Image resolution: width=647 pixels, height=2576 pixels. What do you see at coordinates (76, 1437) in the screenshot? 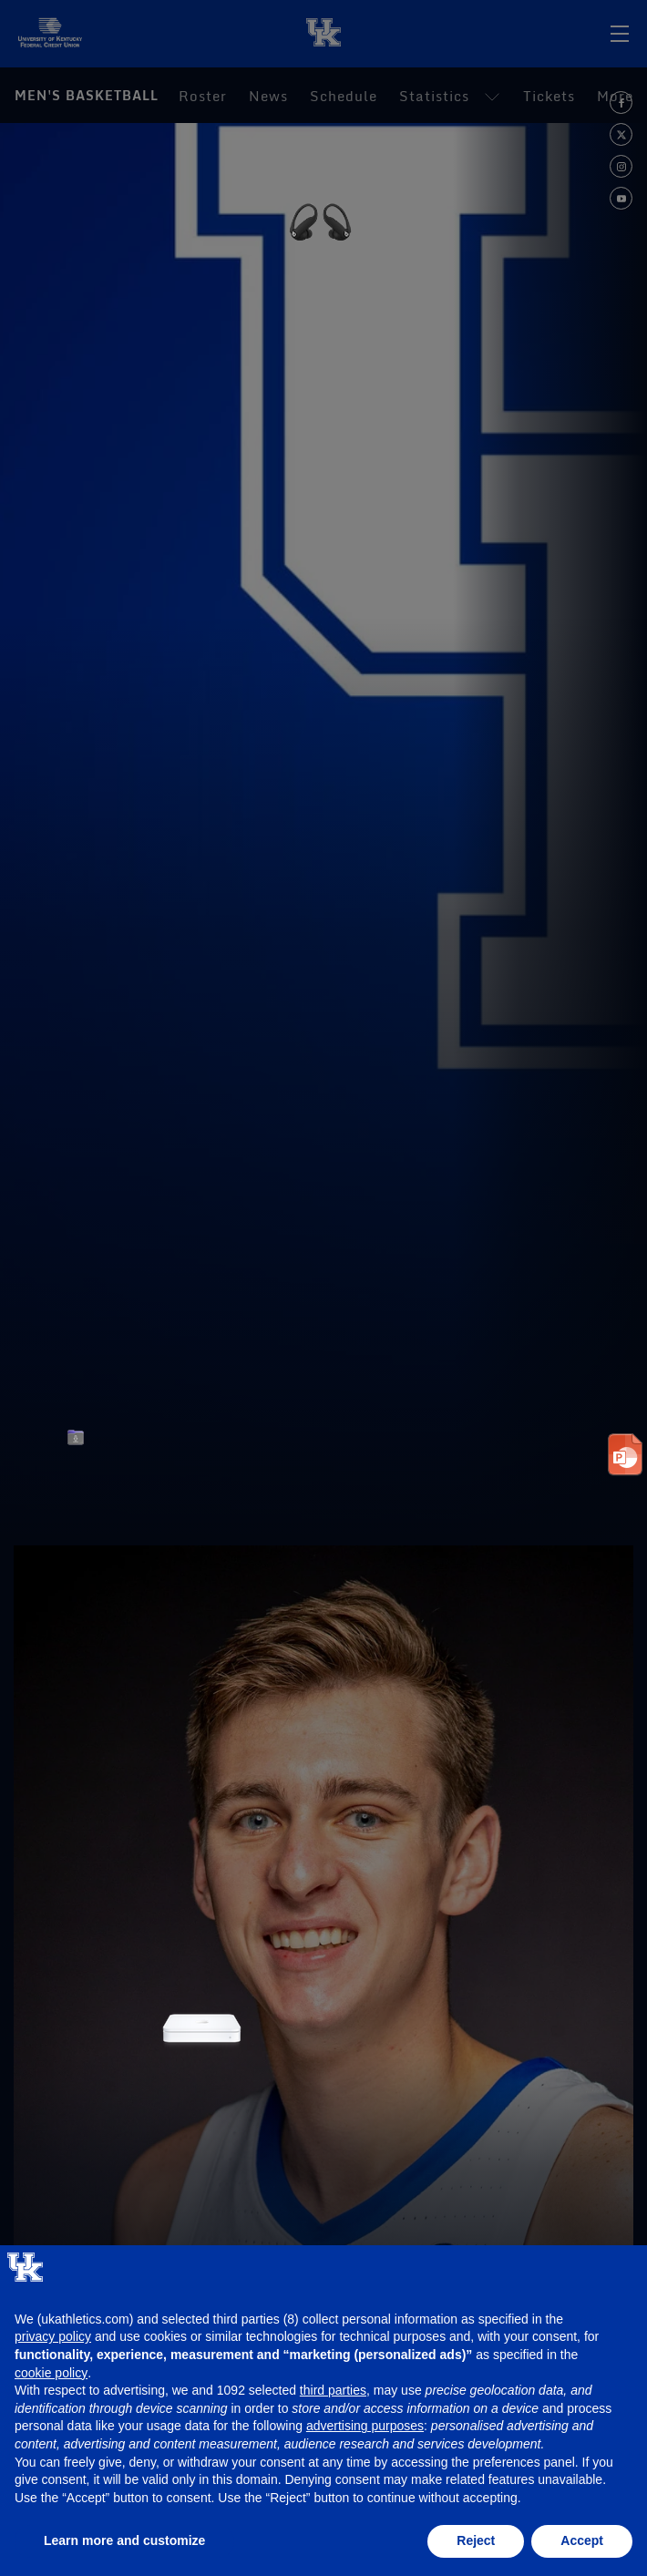
I see `open your downloads folder` at bounding box center [76, 1437].